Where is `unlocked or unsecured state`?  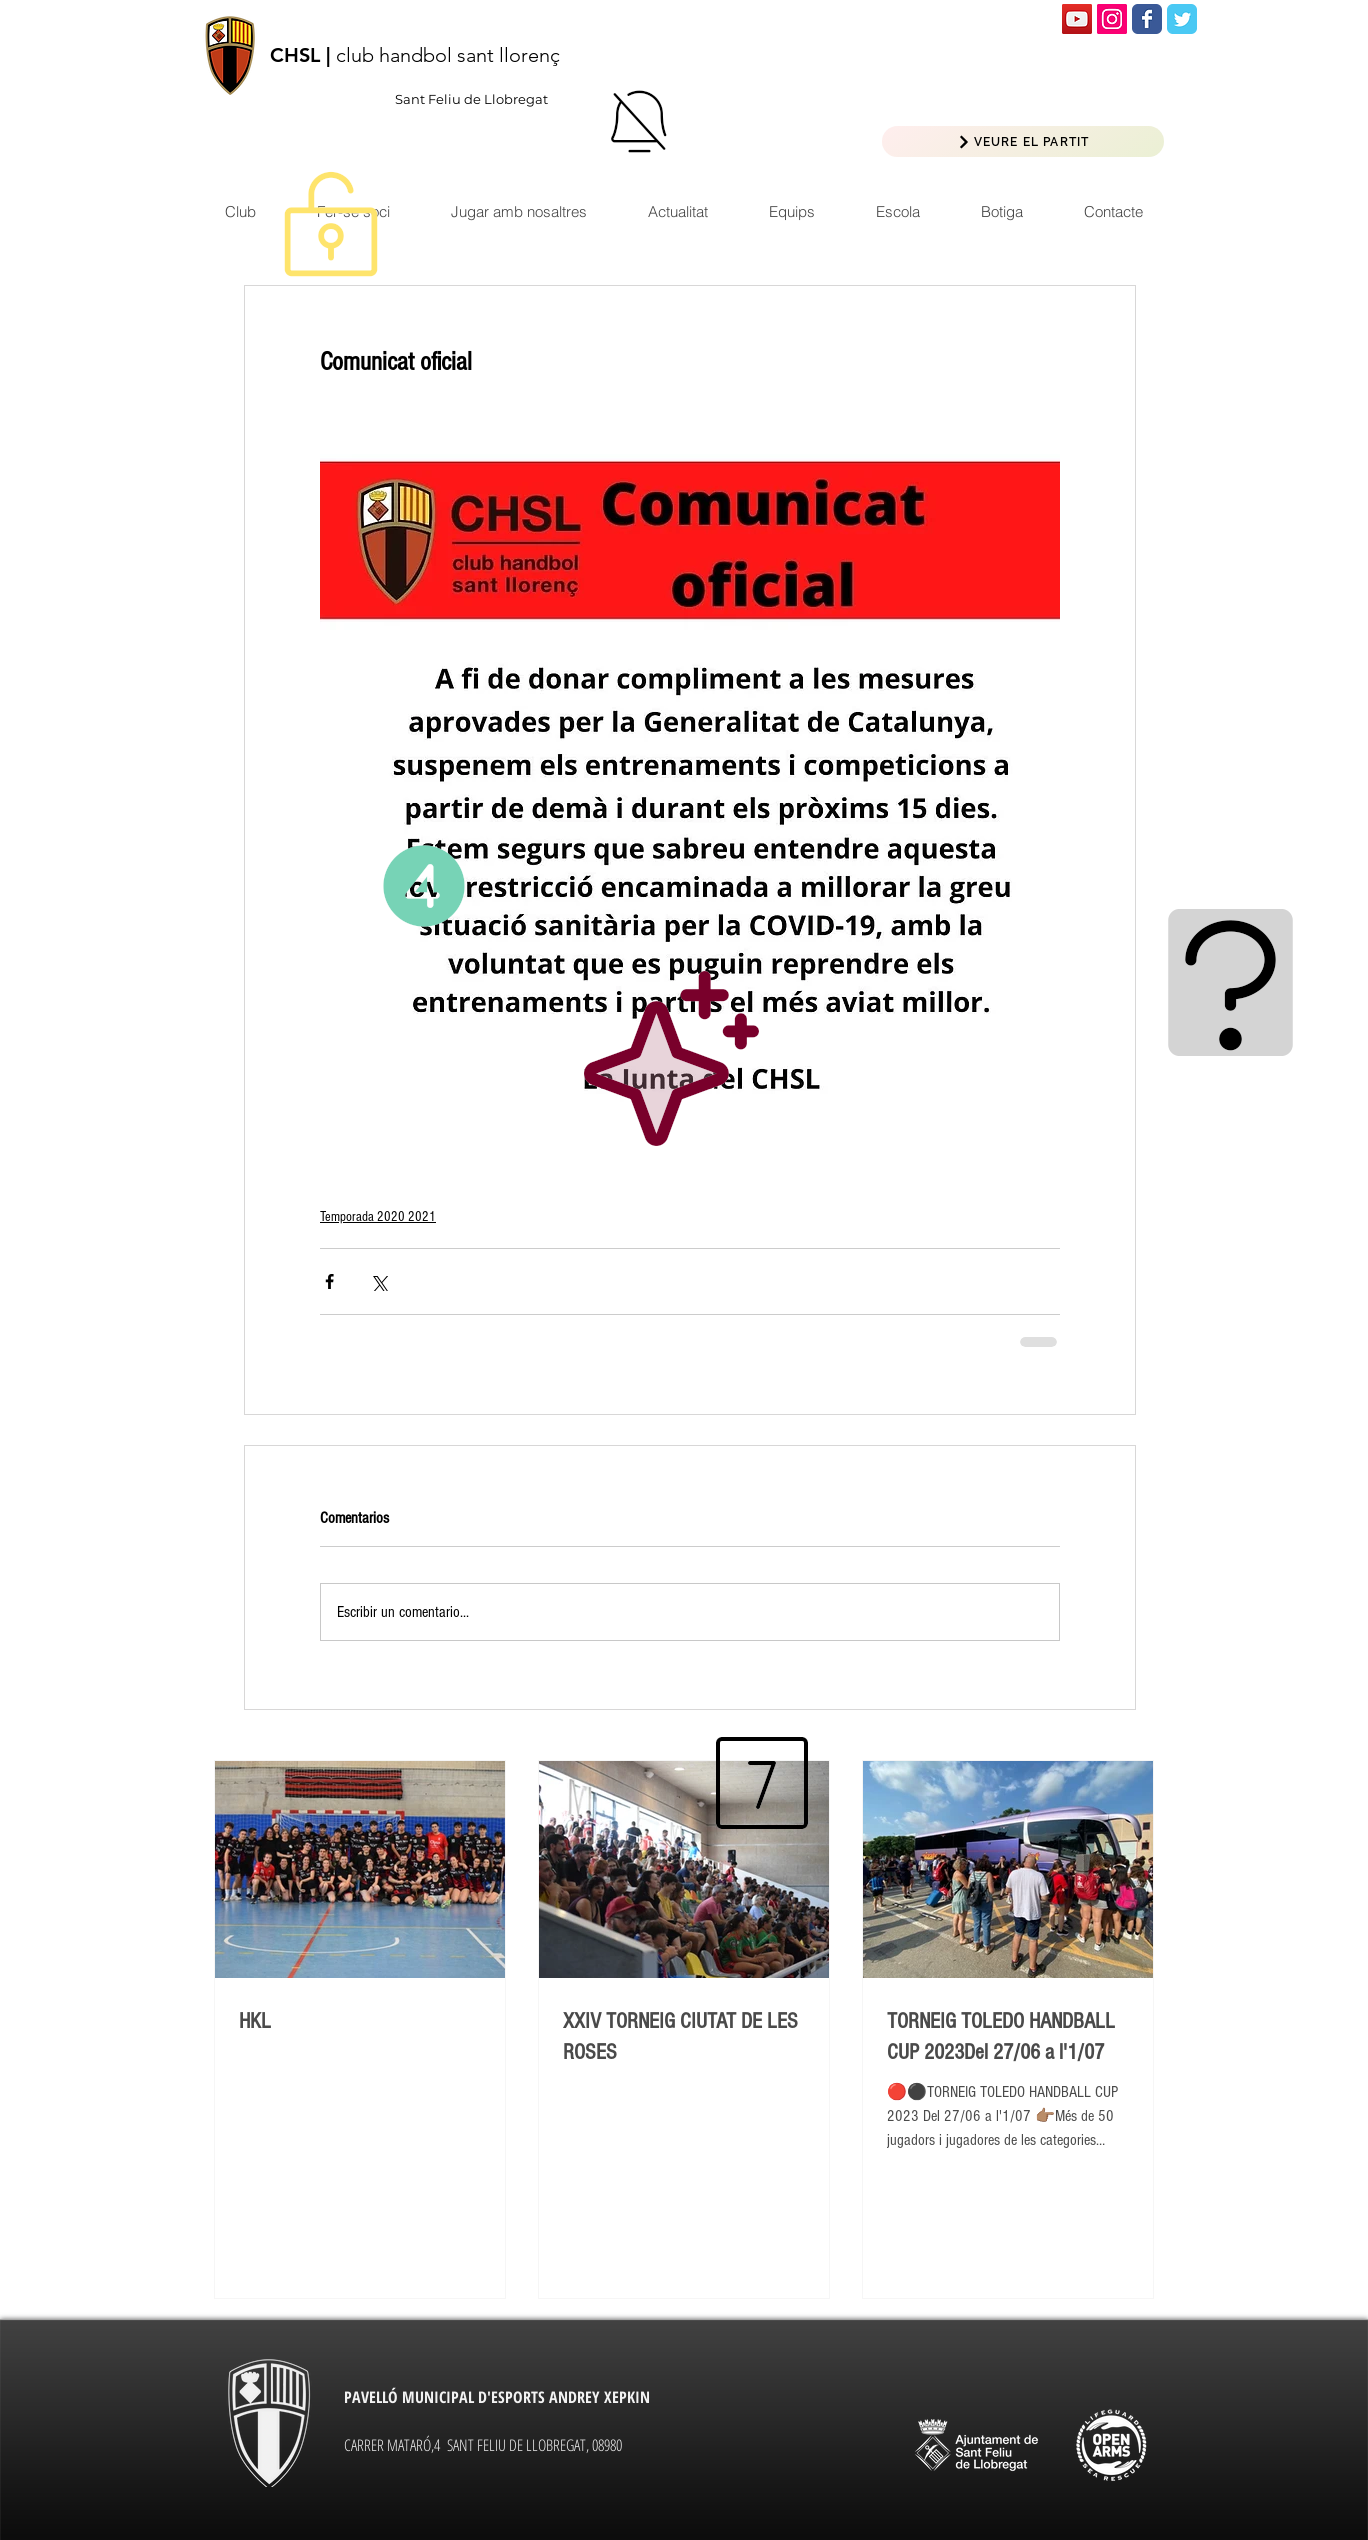 unlocked or unsecured state is located at coordinates (331, 230).